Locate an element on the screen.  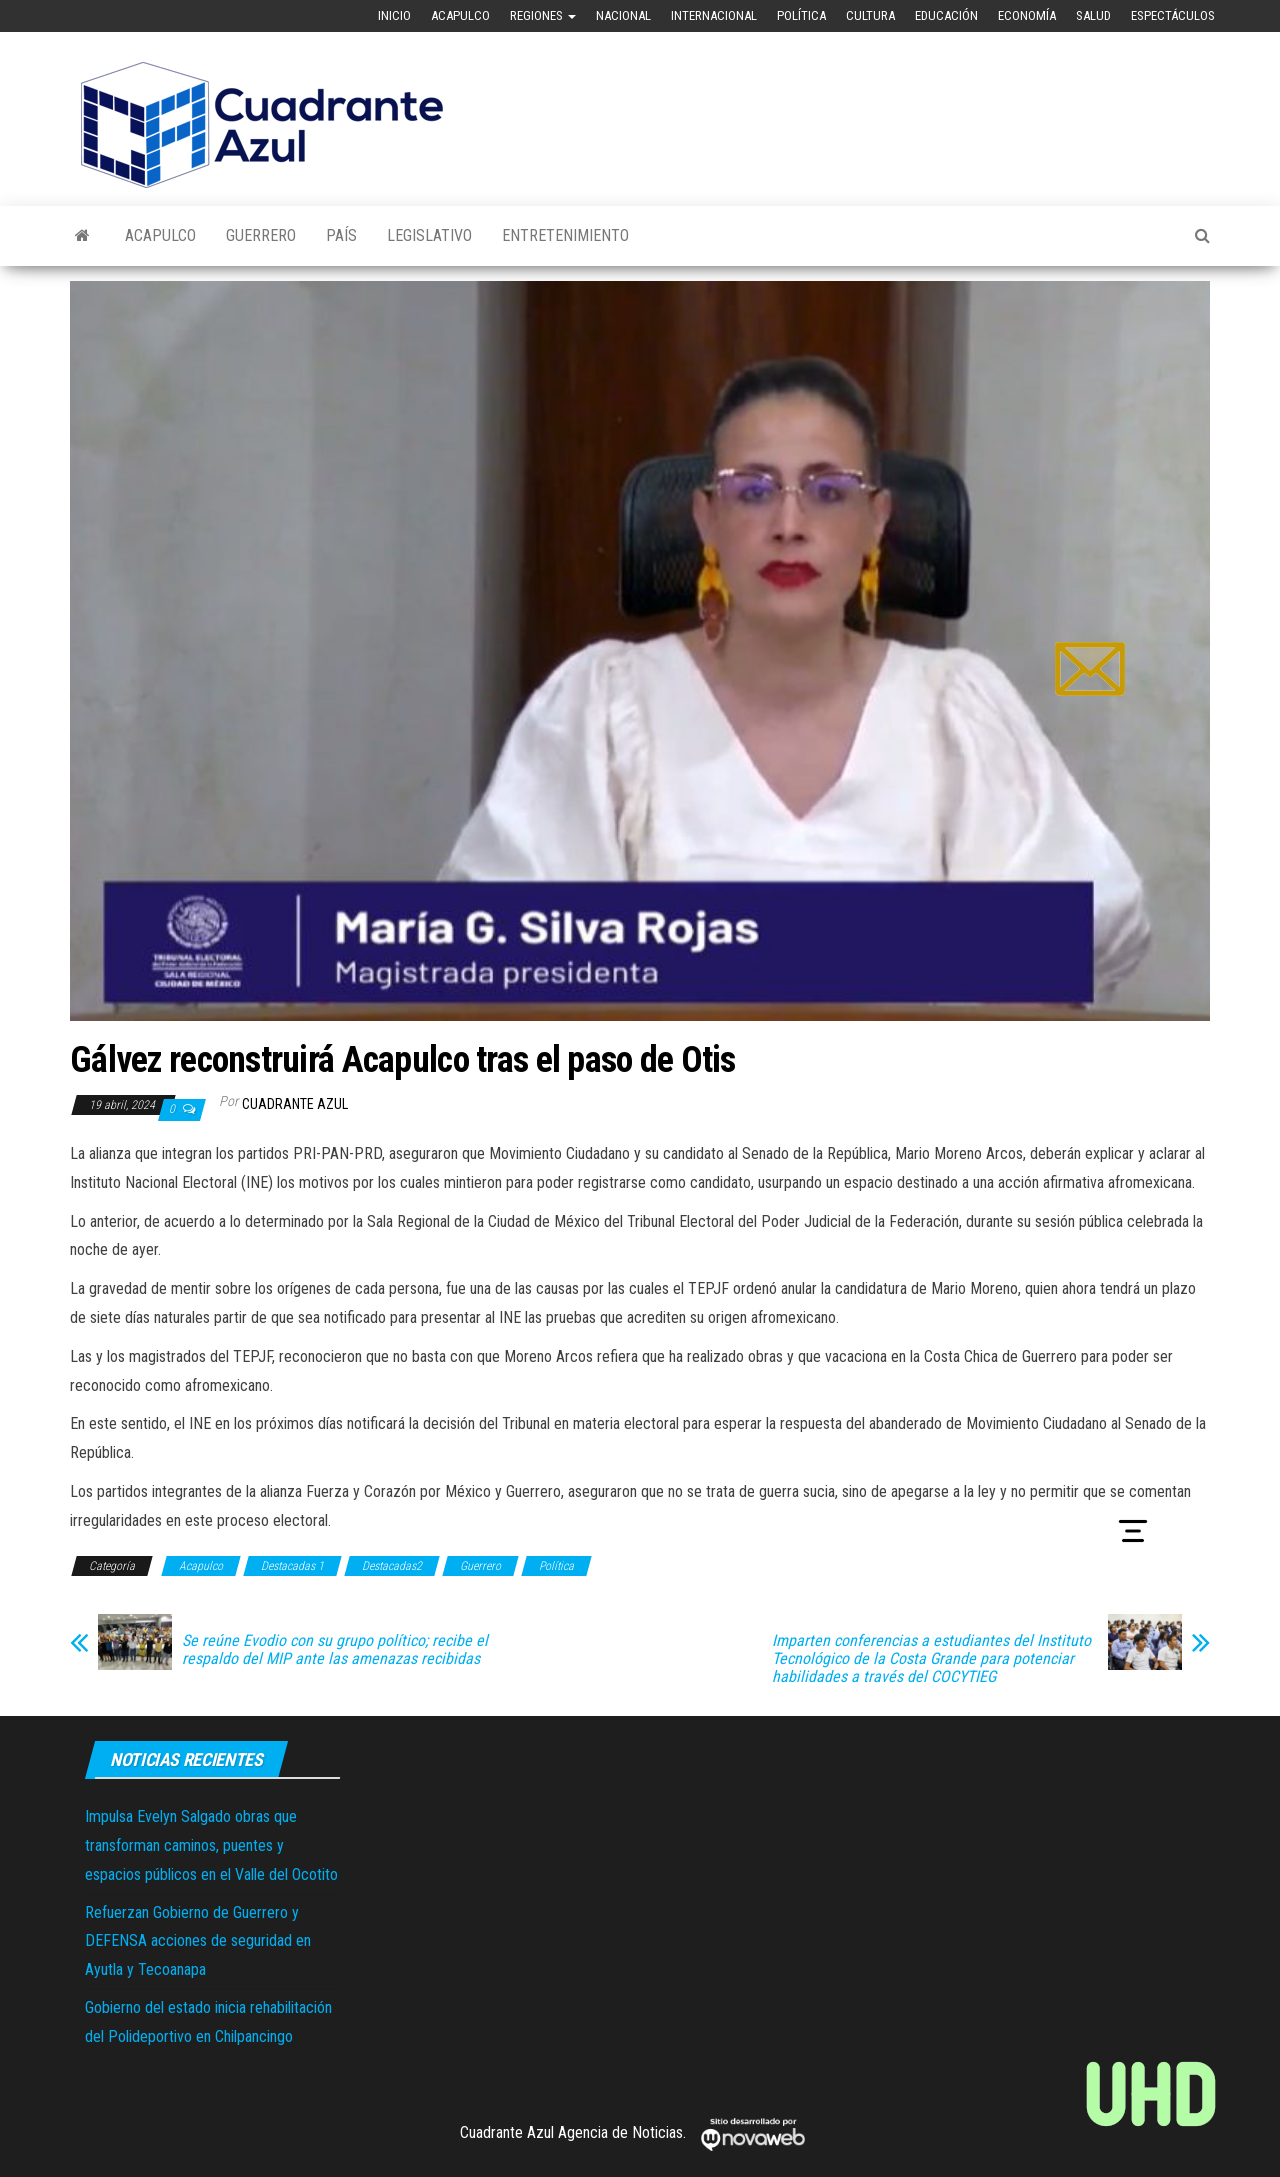
center-align text or content is located at coordinates (1133, 1531).